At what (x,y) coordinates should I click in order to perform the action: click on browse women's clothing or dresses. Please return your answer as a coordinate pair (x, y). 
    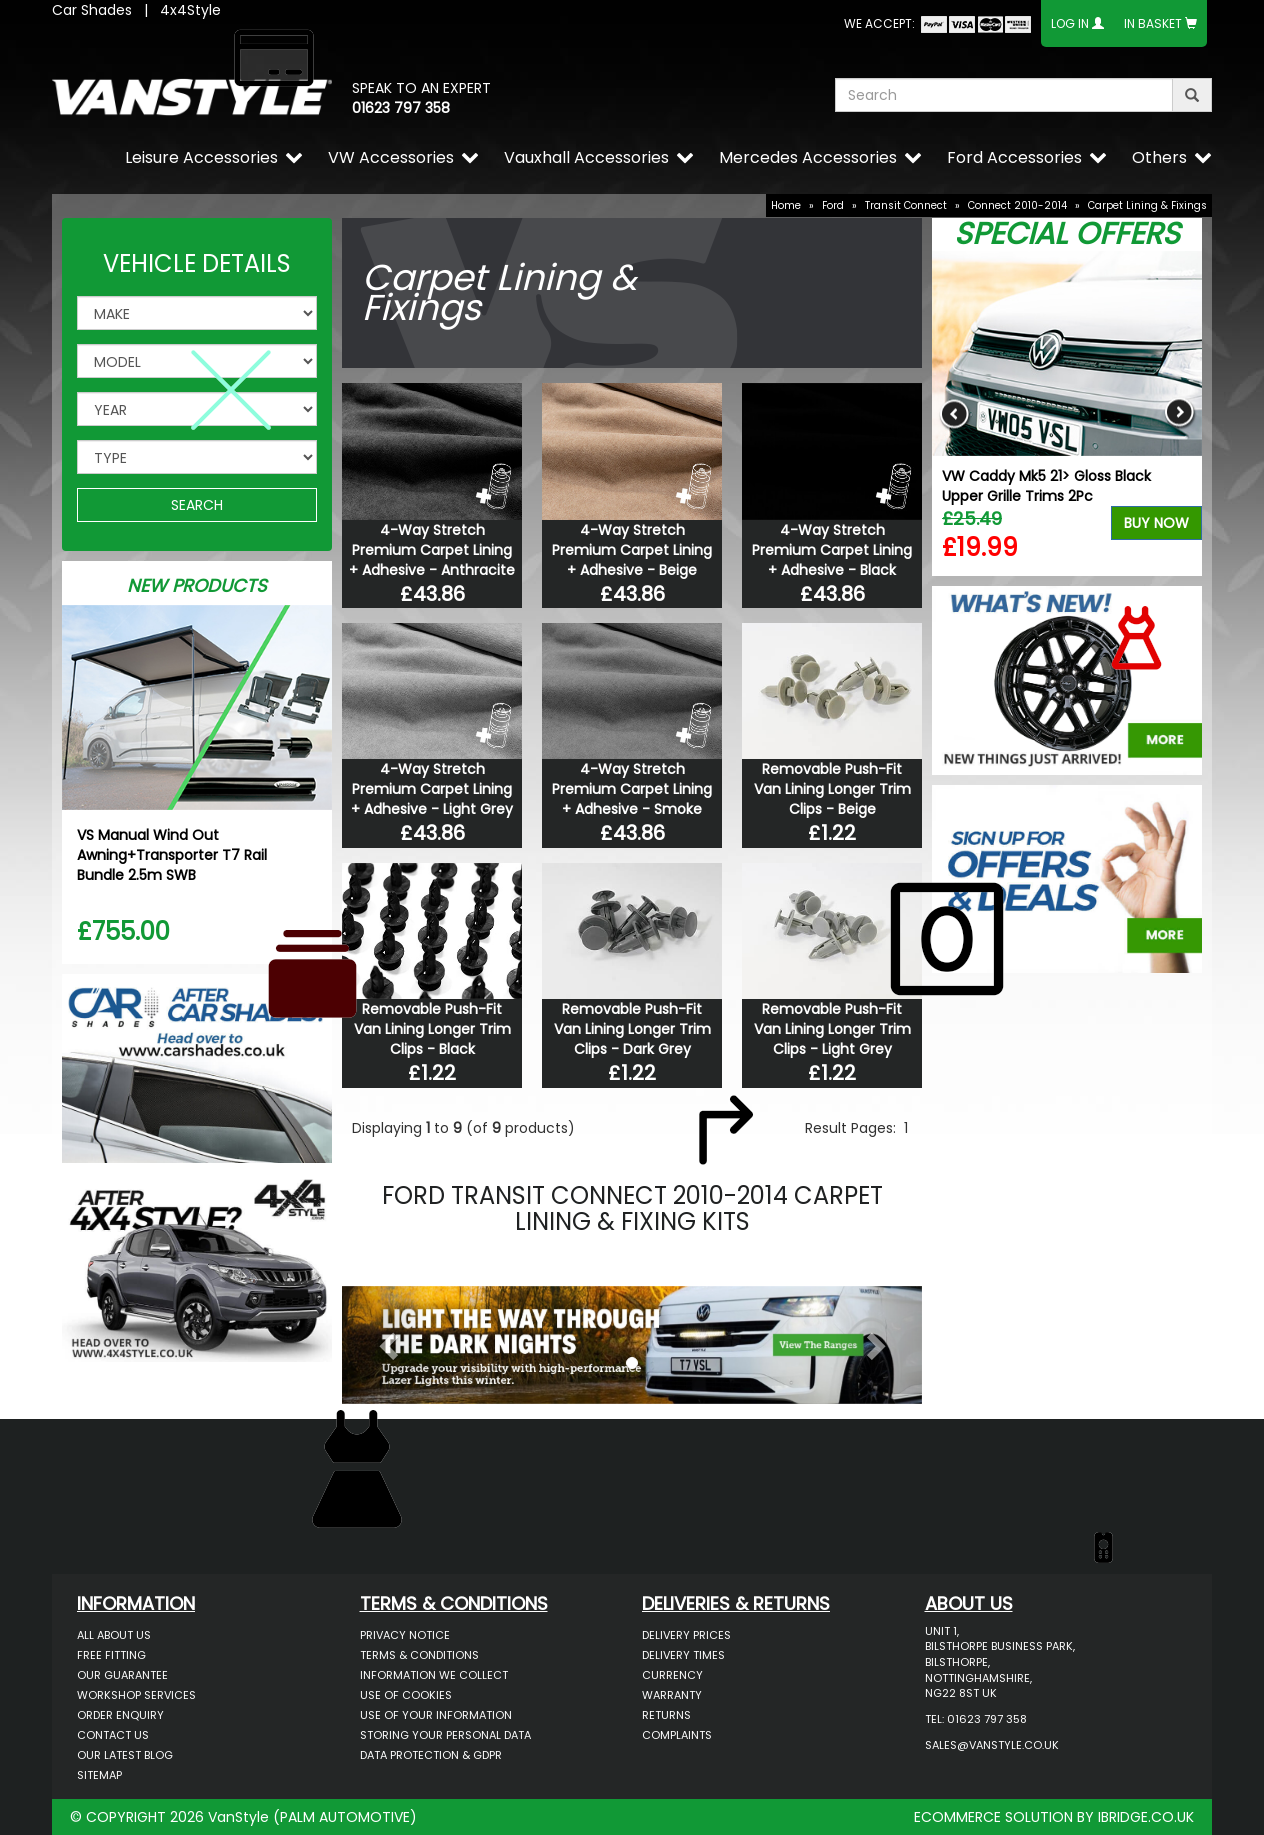
    Looking at the image, I should click on (357, 1475).